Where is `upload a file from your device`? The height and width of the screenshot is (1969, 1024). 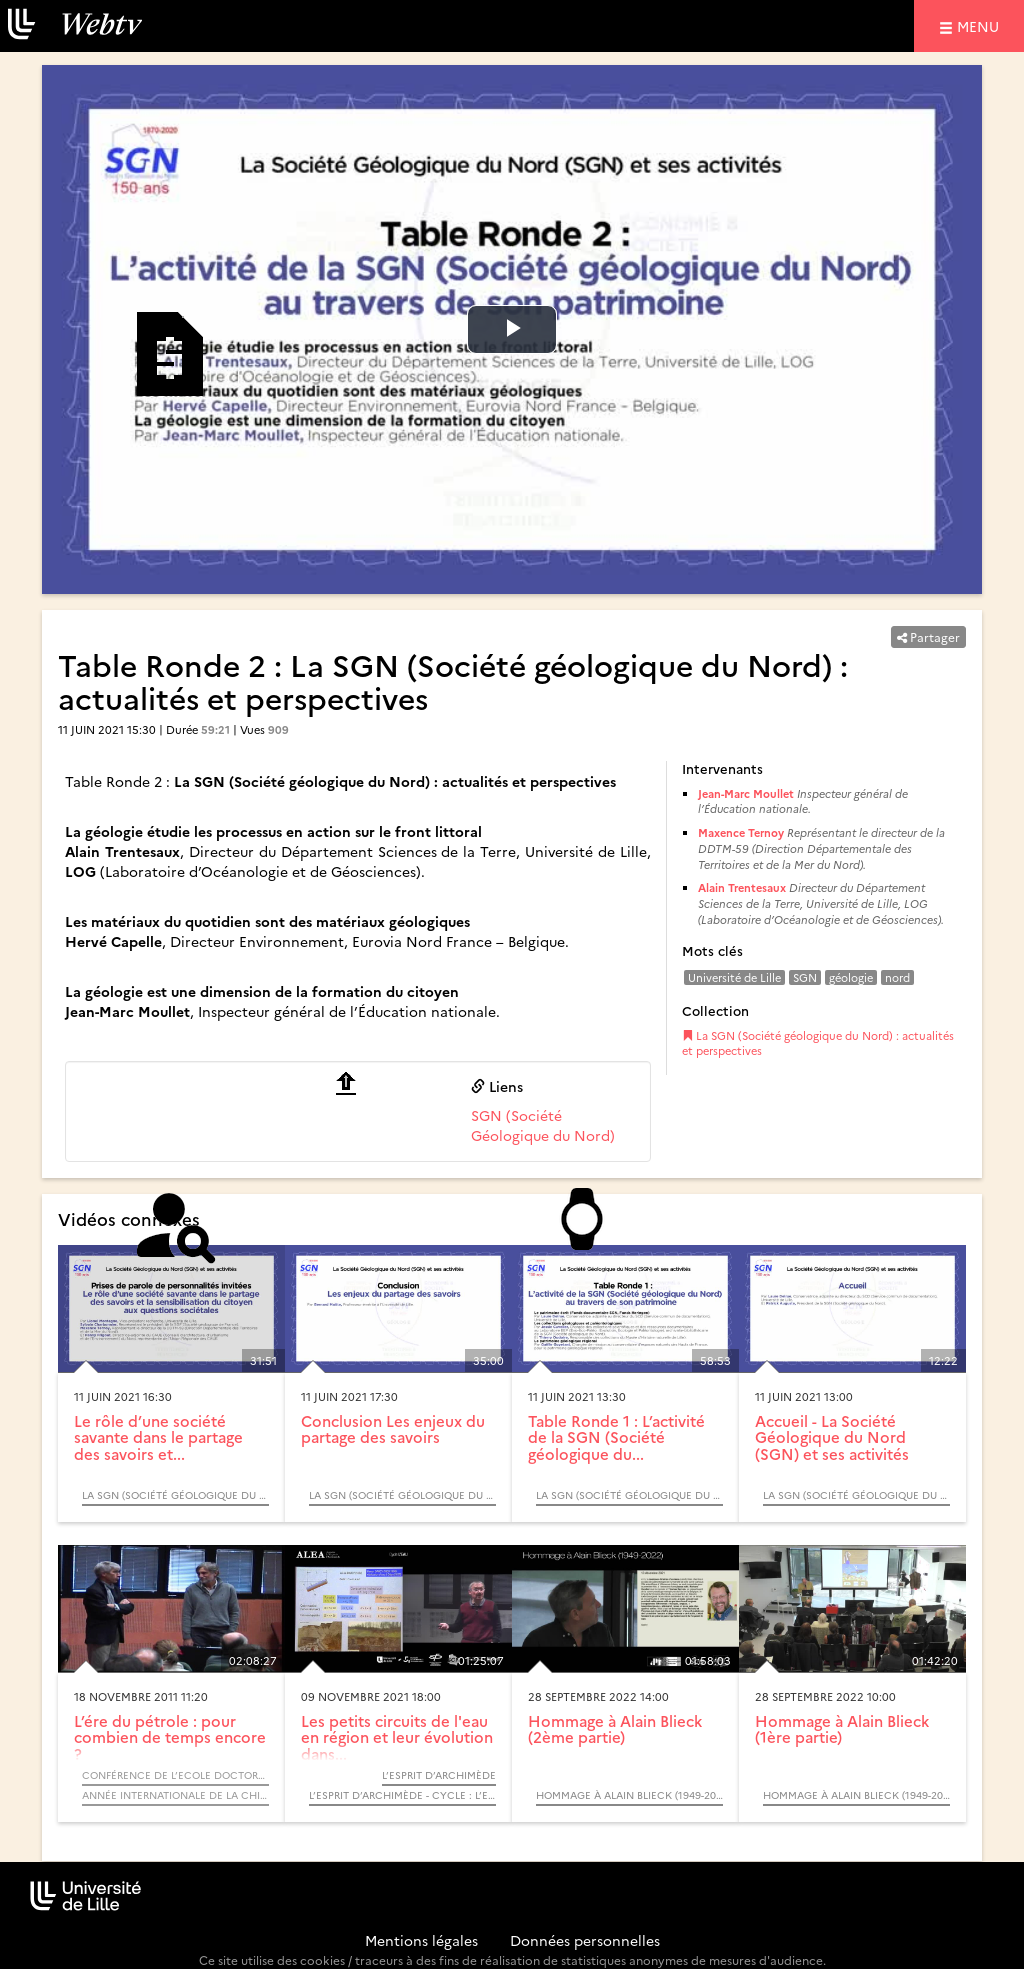
upload a file from your device is located at coordinates (346, 1084).